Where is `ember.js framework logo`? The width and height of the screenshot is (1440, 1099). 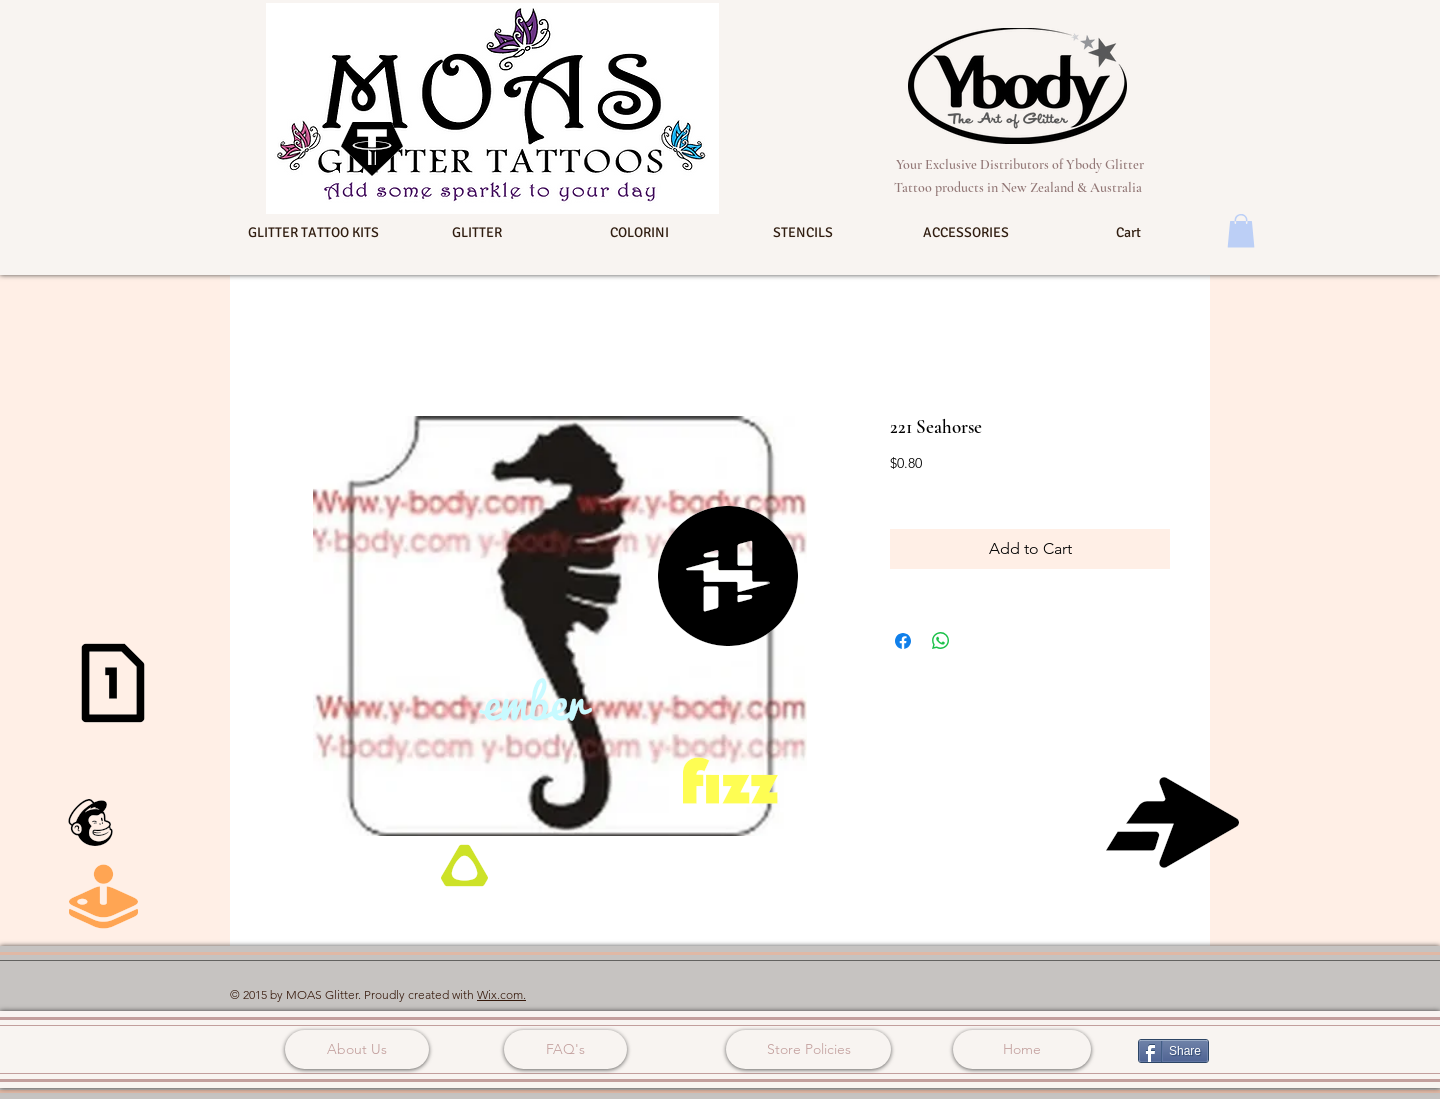 ember.js framework logo is located at coordinates (535, 709).